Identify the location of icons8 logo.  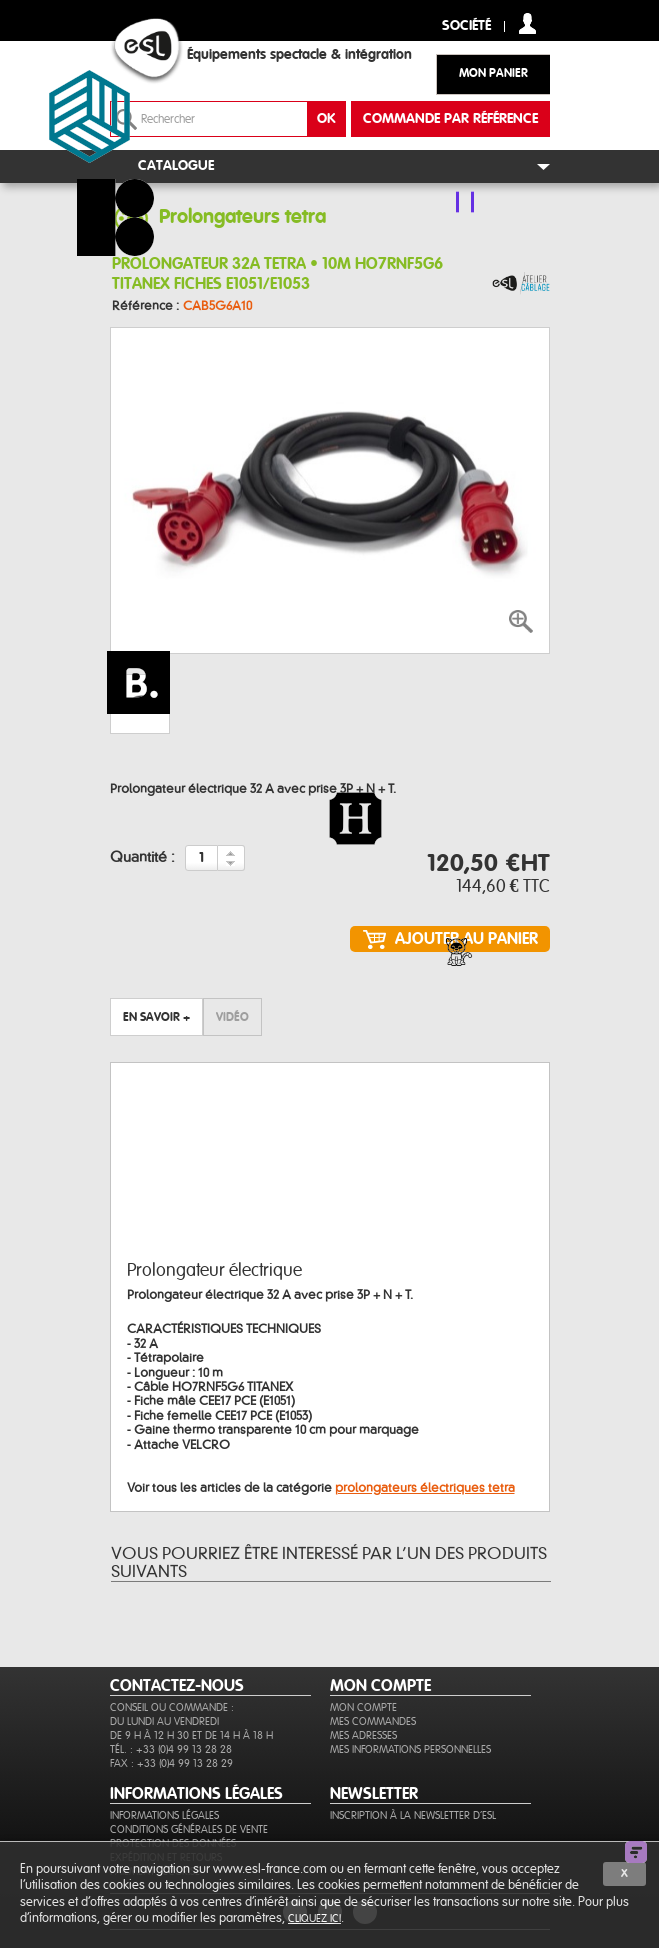
(115, 217).